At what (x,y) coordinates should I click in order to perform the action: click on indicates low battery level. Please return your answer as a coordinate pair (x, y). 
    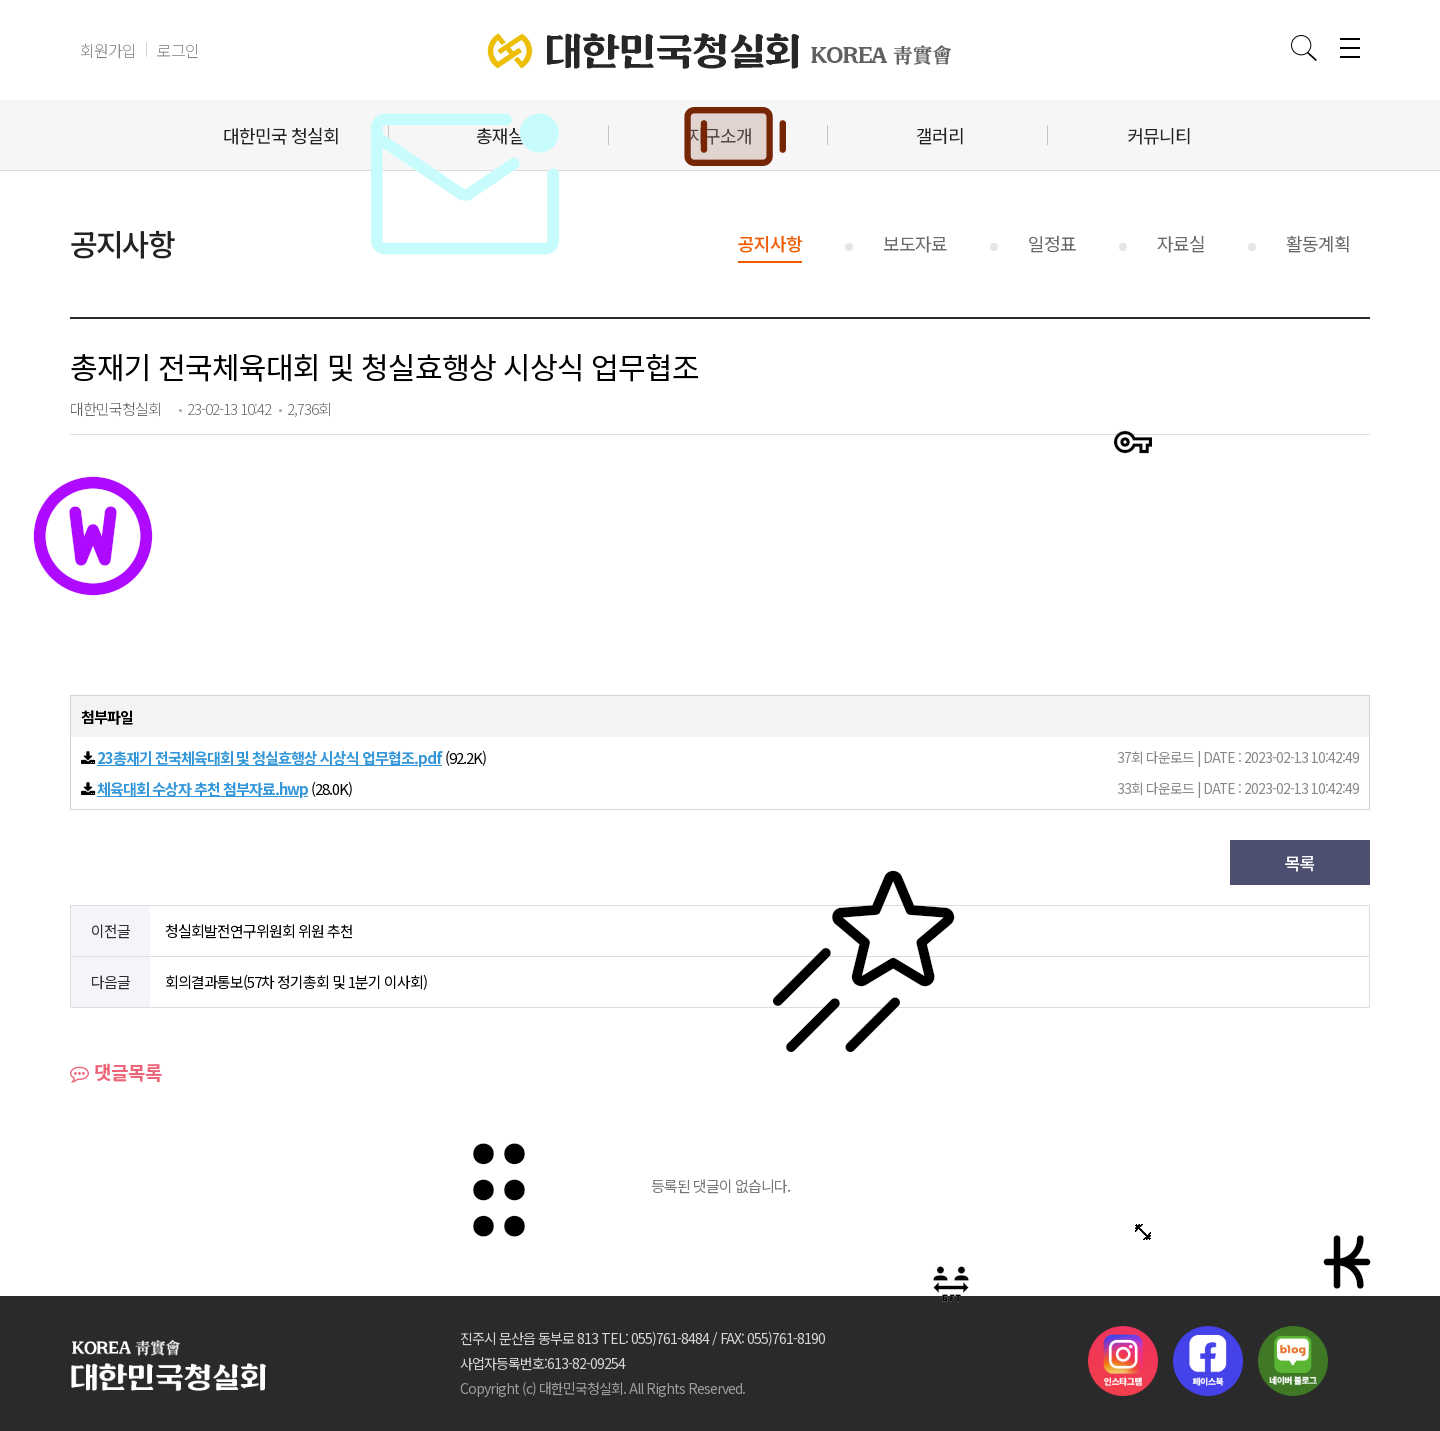
    Looking at the image, I should click on (733, 136).